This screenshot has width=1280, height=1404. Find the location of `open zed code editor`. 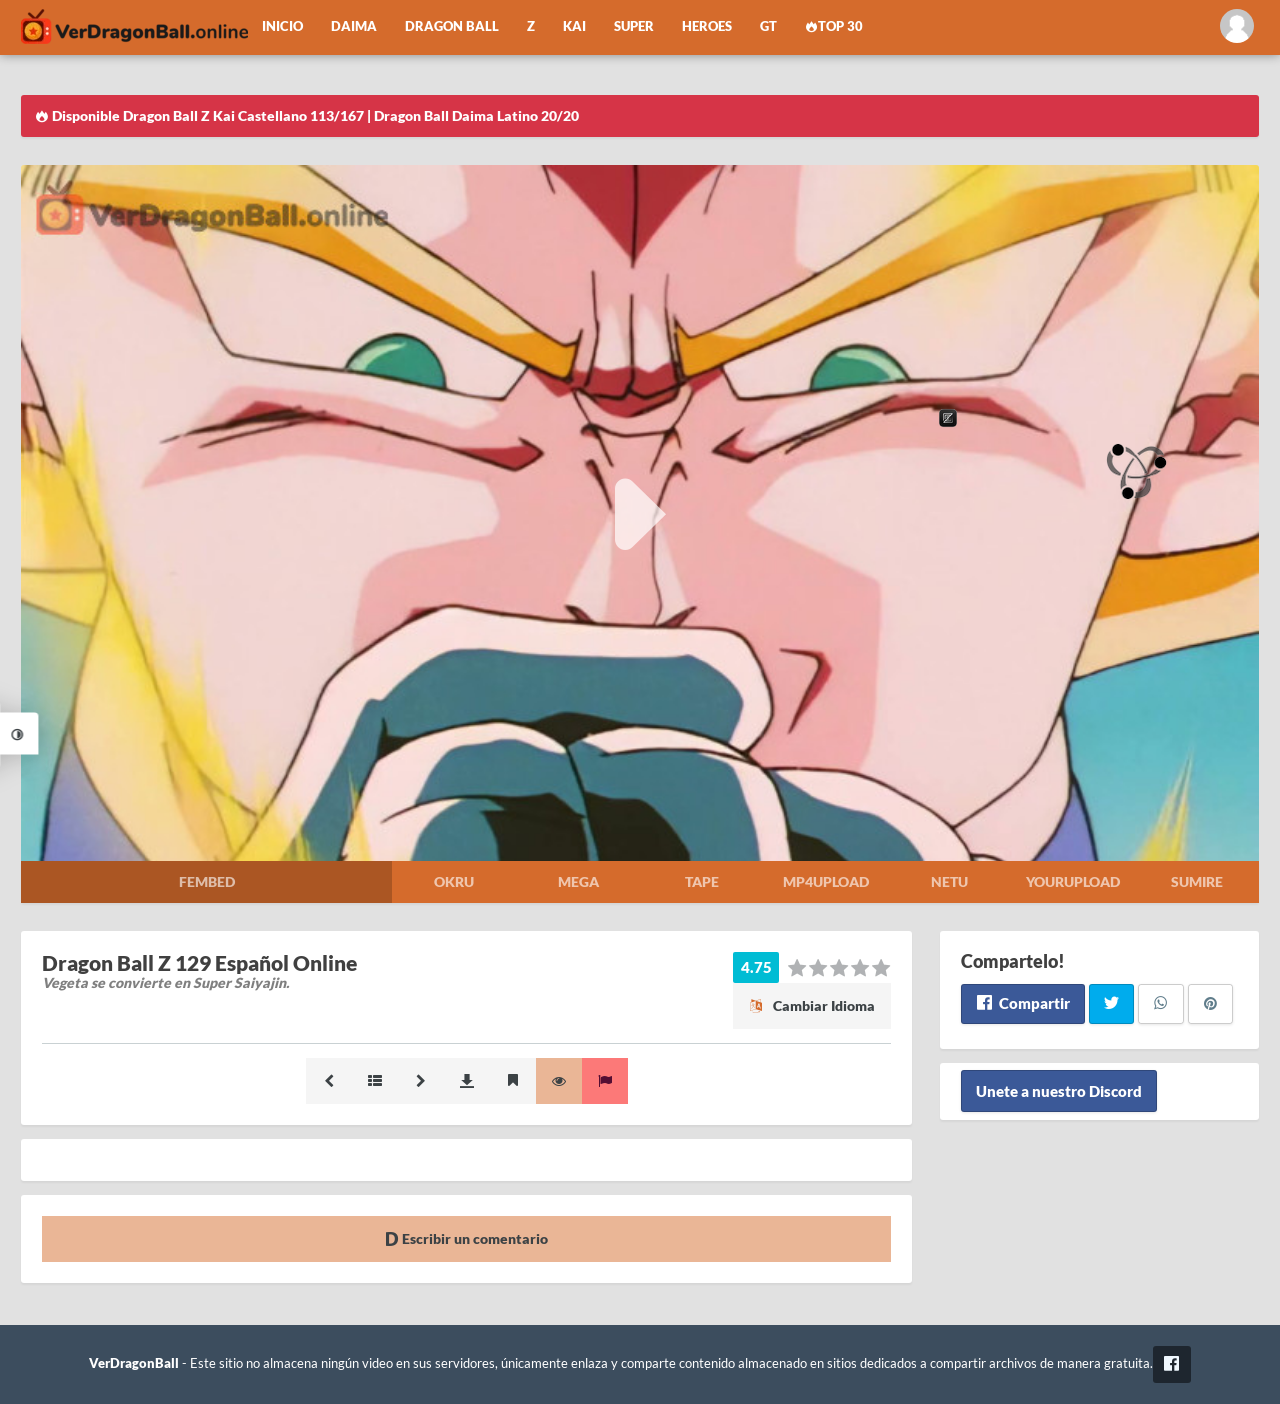

open zed code editor is located at coordinates (948, 418).